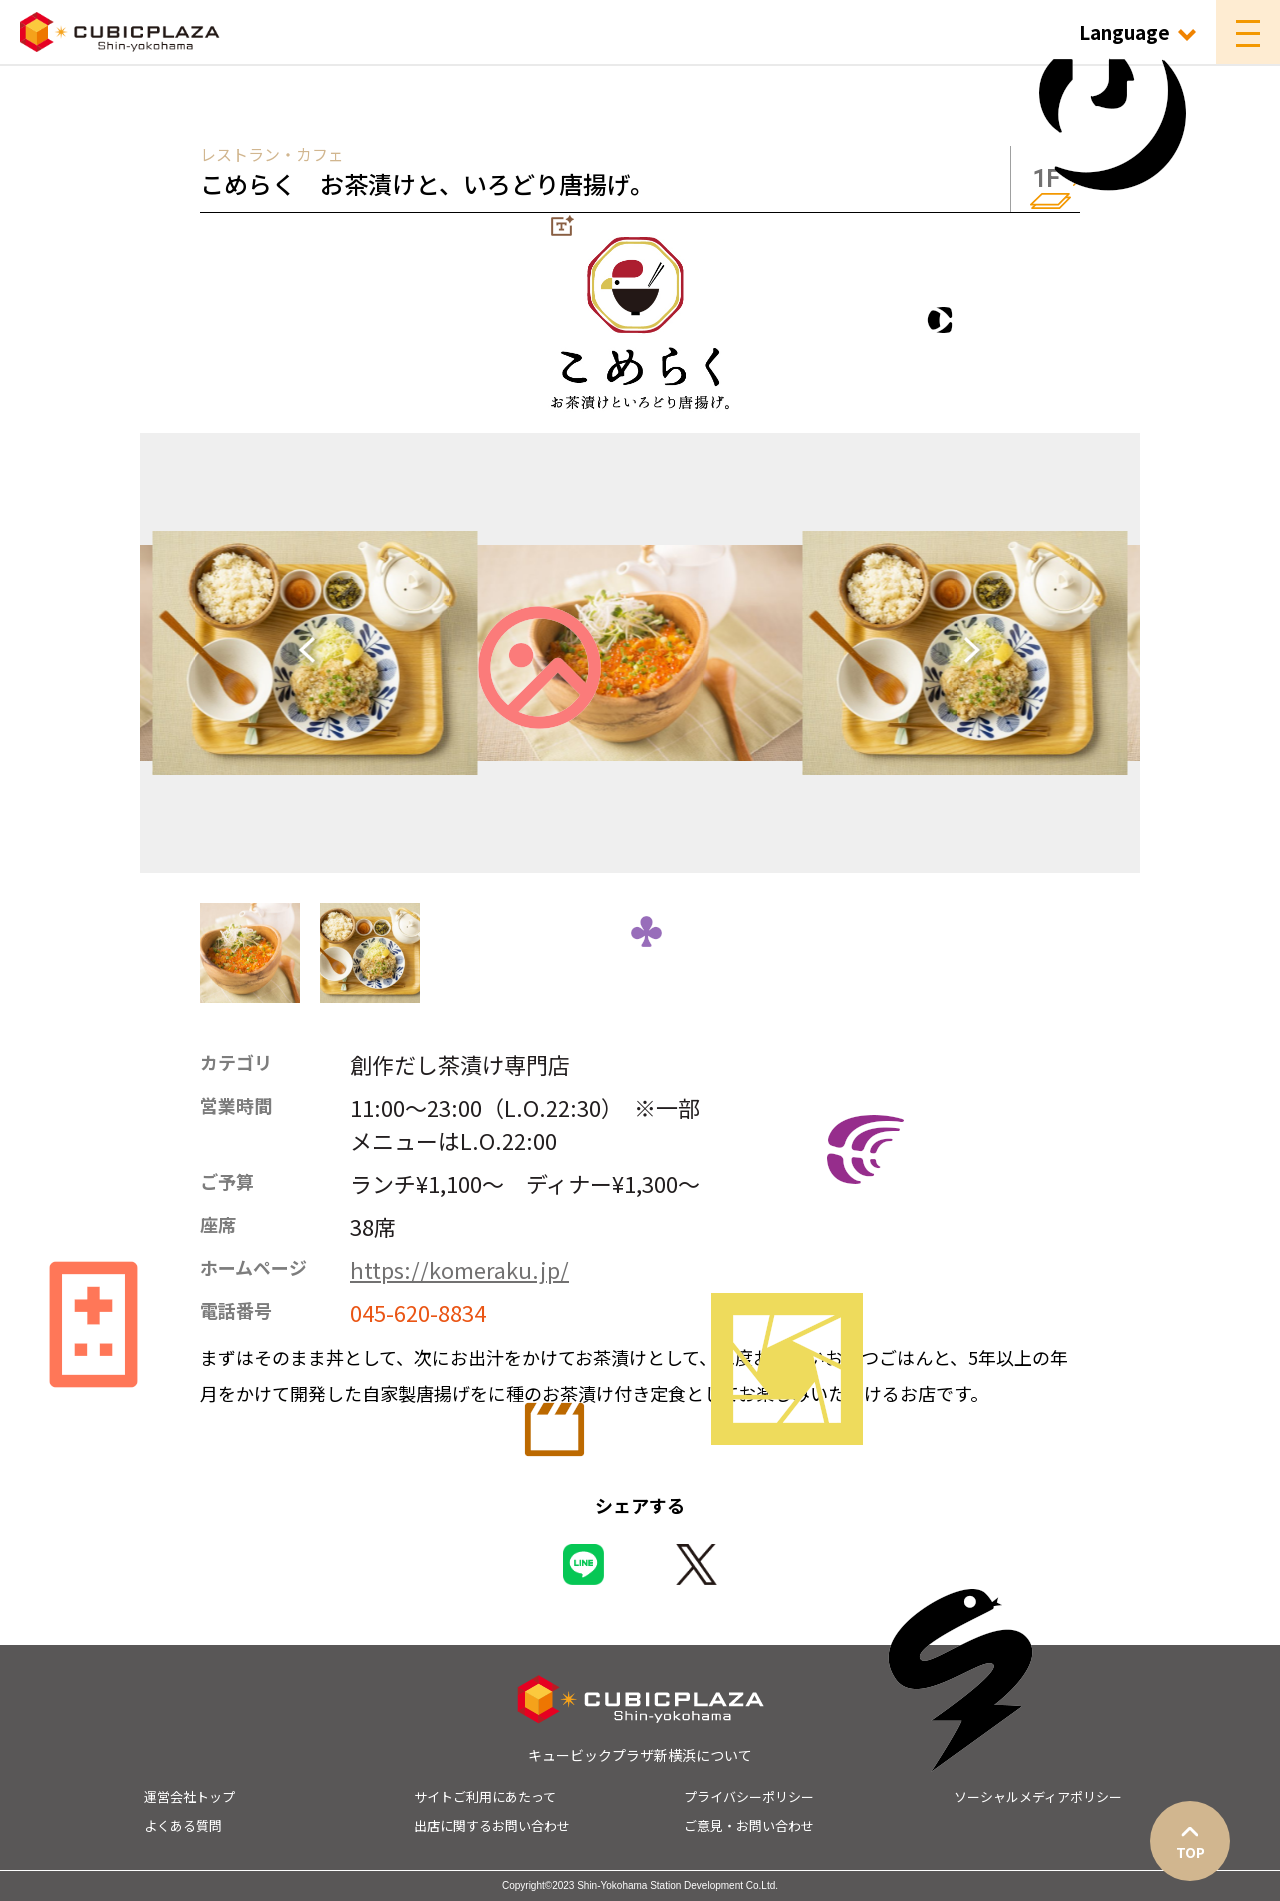  What do you see at coordinates (646, 931) in the screenshot?
I see `represents the clubs suit in a card game app` at bounding box center [646, 931].